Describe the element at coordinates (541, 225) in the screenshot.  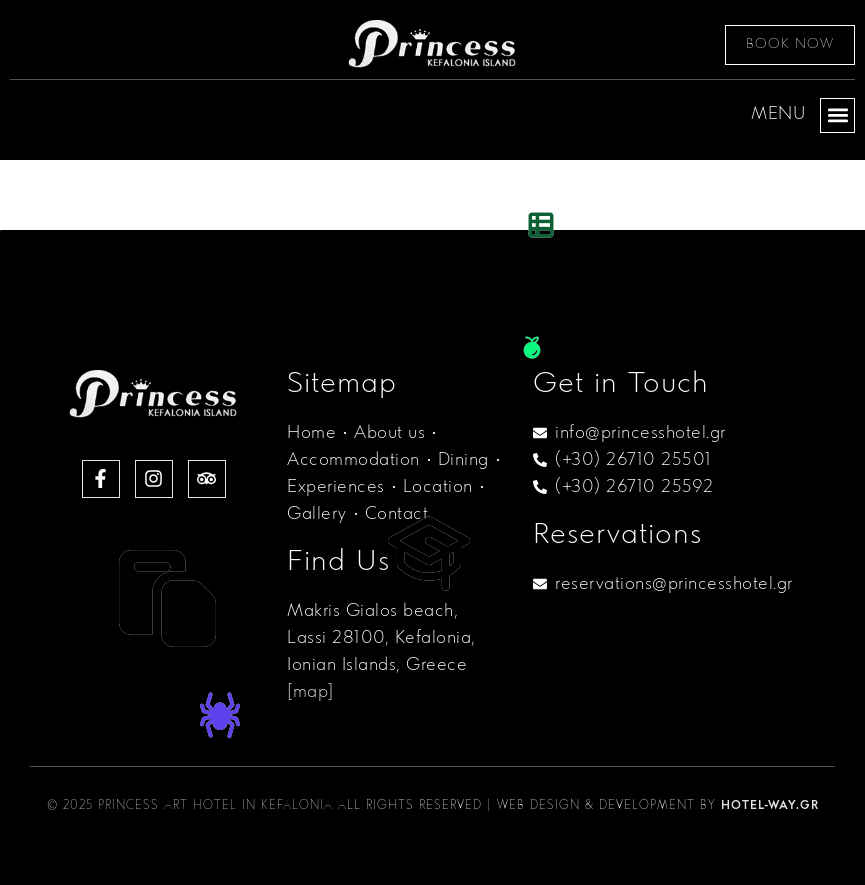
I see `view data in list format` at that location.